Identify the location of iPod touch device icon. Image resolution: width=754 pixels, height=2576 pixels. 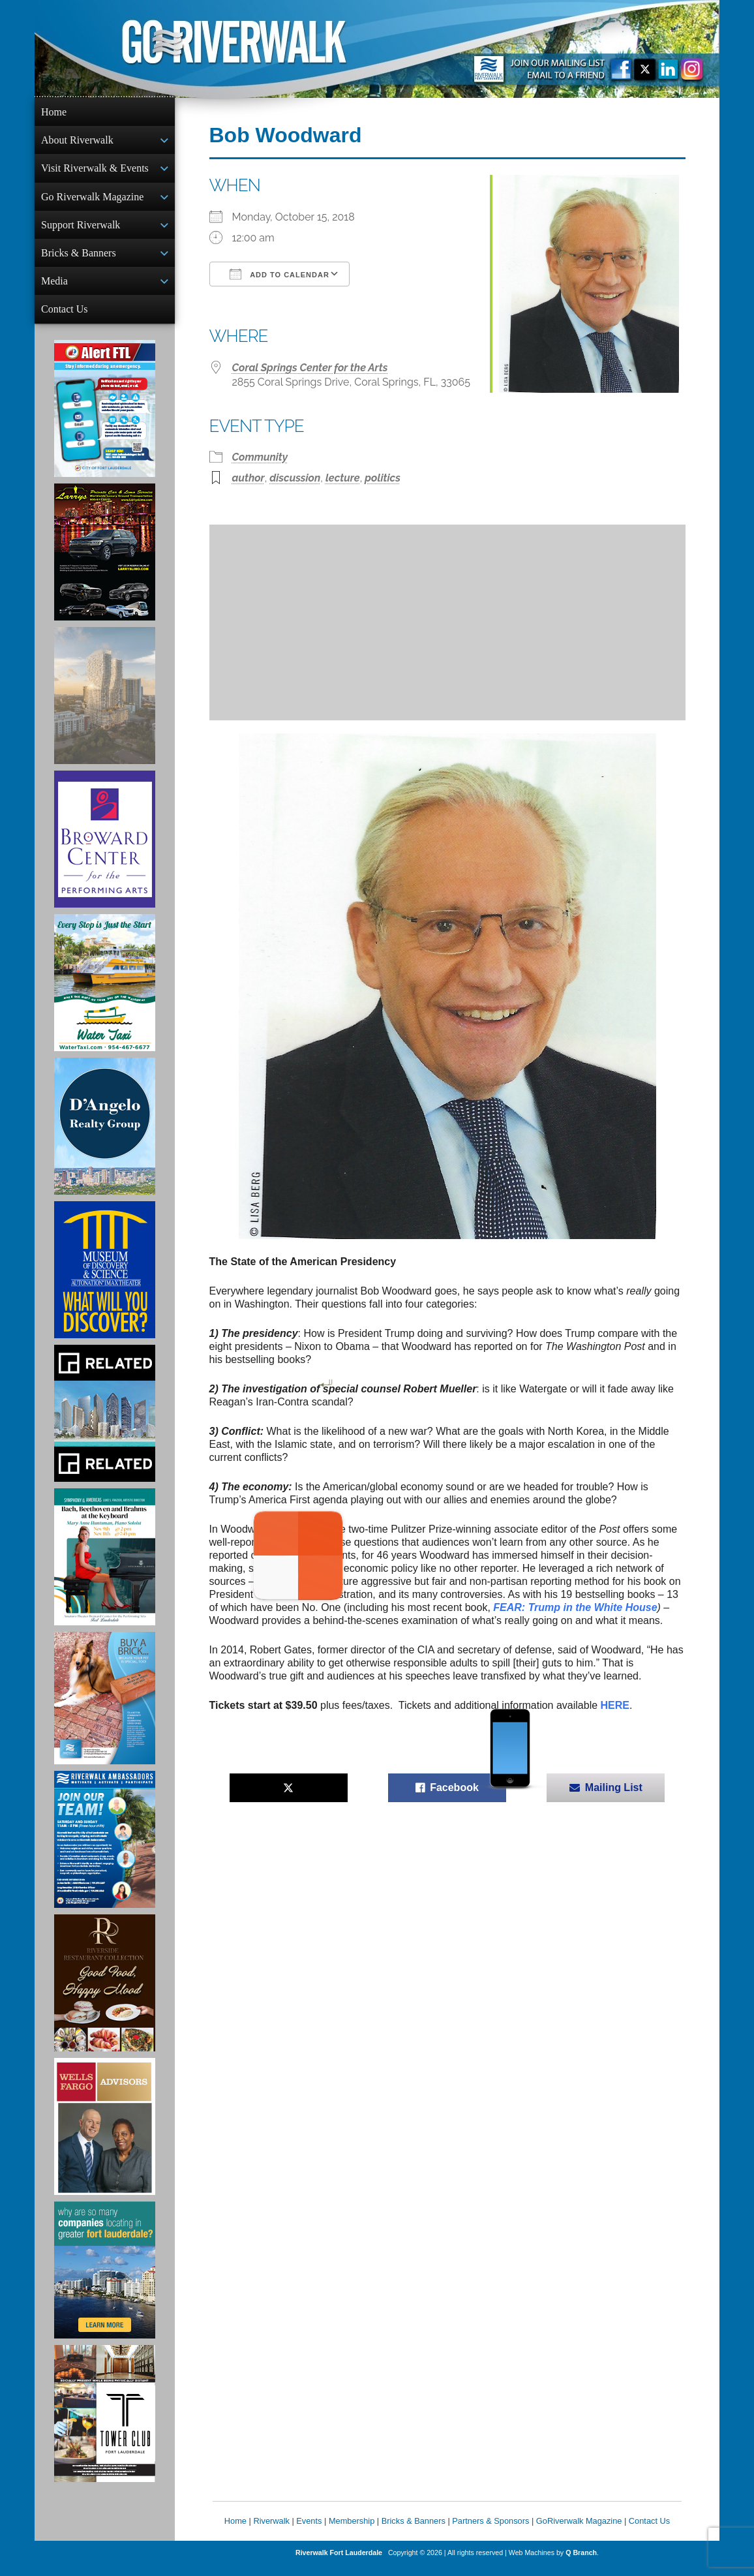
(510, 1747).